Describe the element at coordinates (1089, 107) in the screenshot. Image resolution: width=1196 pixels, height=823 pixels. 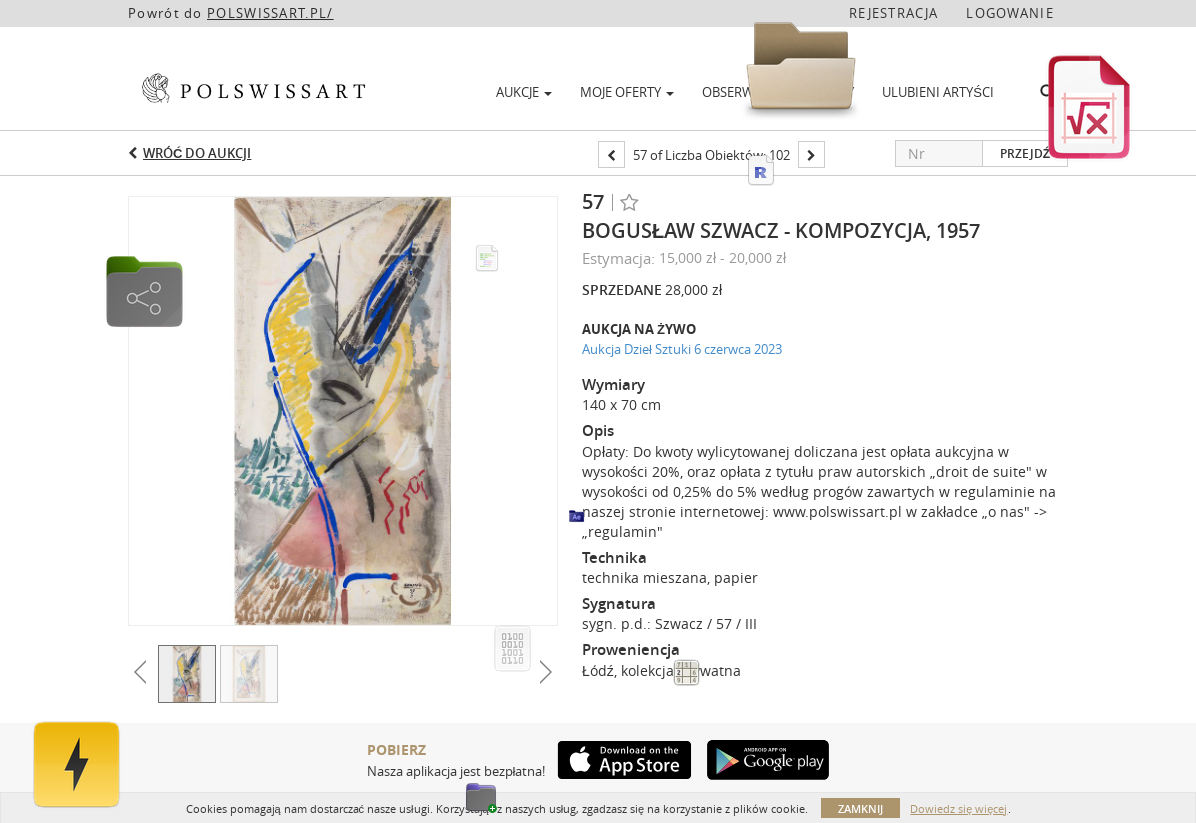
I see `libreoffice math formula template file` at that location.